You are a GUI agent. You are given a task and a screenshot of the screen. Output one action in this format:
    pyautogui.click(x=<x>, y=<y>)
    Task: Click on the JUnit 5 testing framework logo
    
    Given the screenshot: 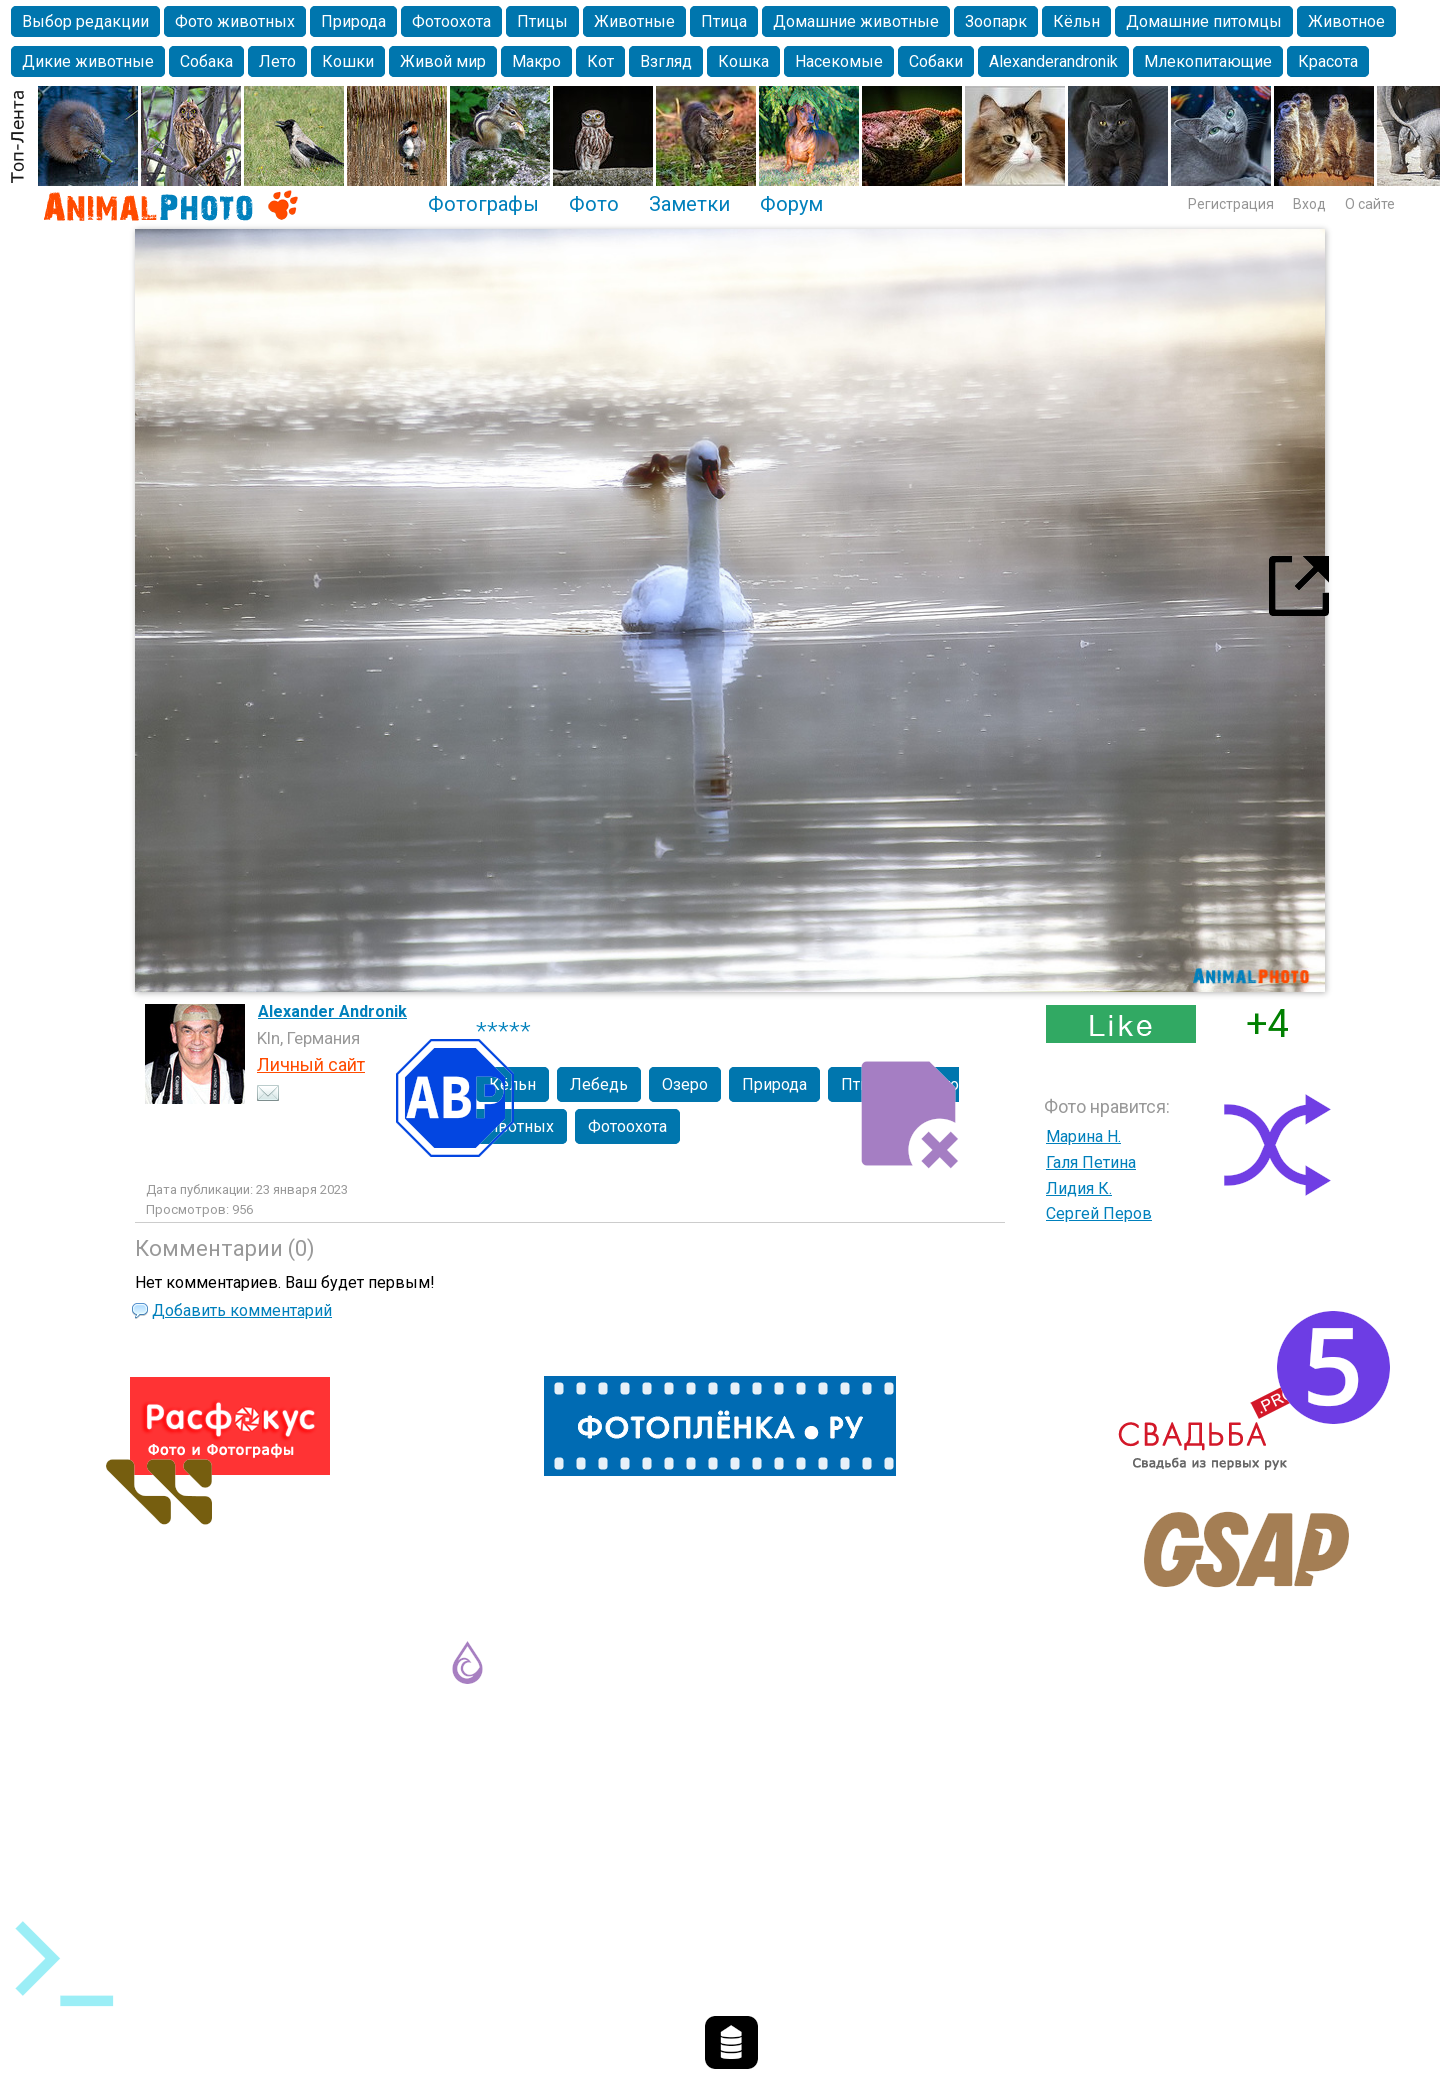 What is the action you would take?
    pyautogui.click(x=1333, y=1367)
    